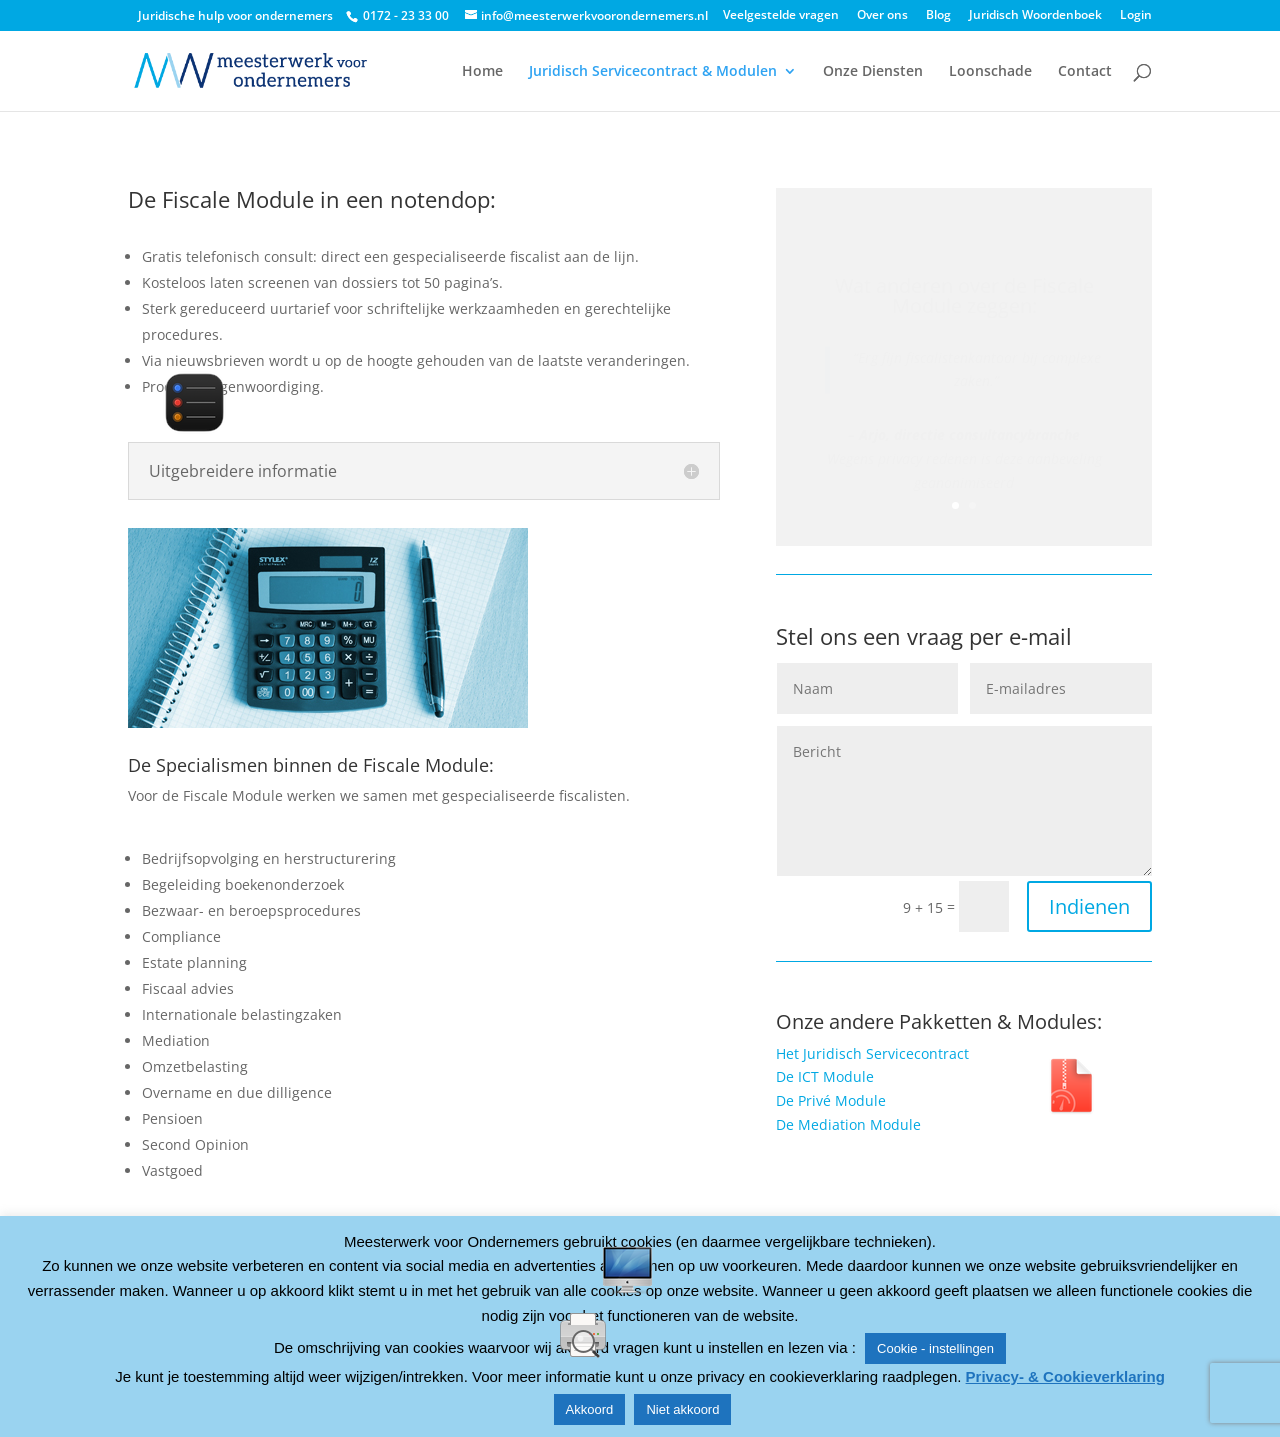  What do you see at coordinates (583, 1335) in the screenshot?
I see `preview document before printing` at bounding box center [583, 1335].